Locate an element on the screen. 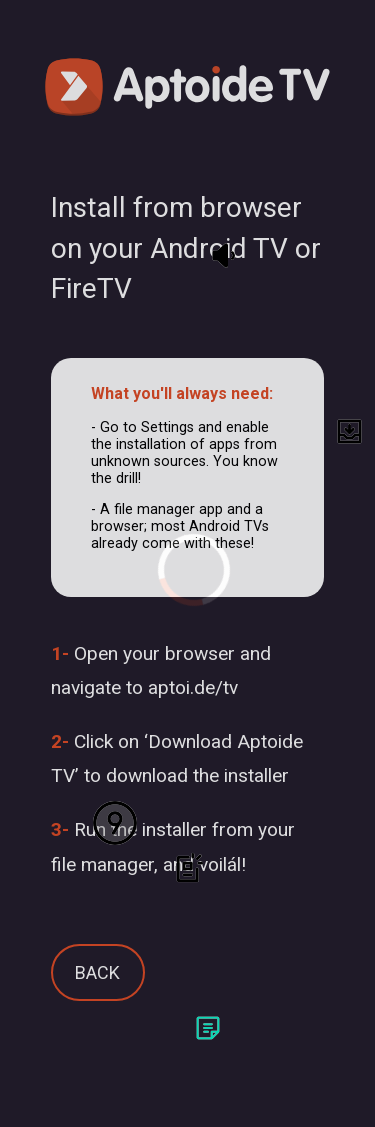 The width and height of the screenshot is (375, 1127). indicates step 9 in a multi-step process is located at coordinates (115, 823).